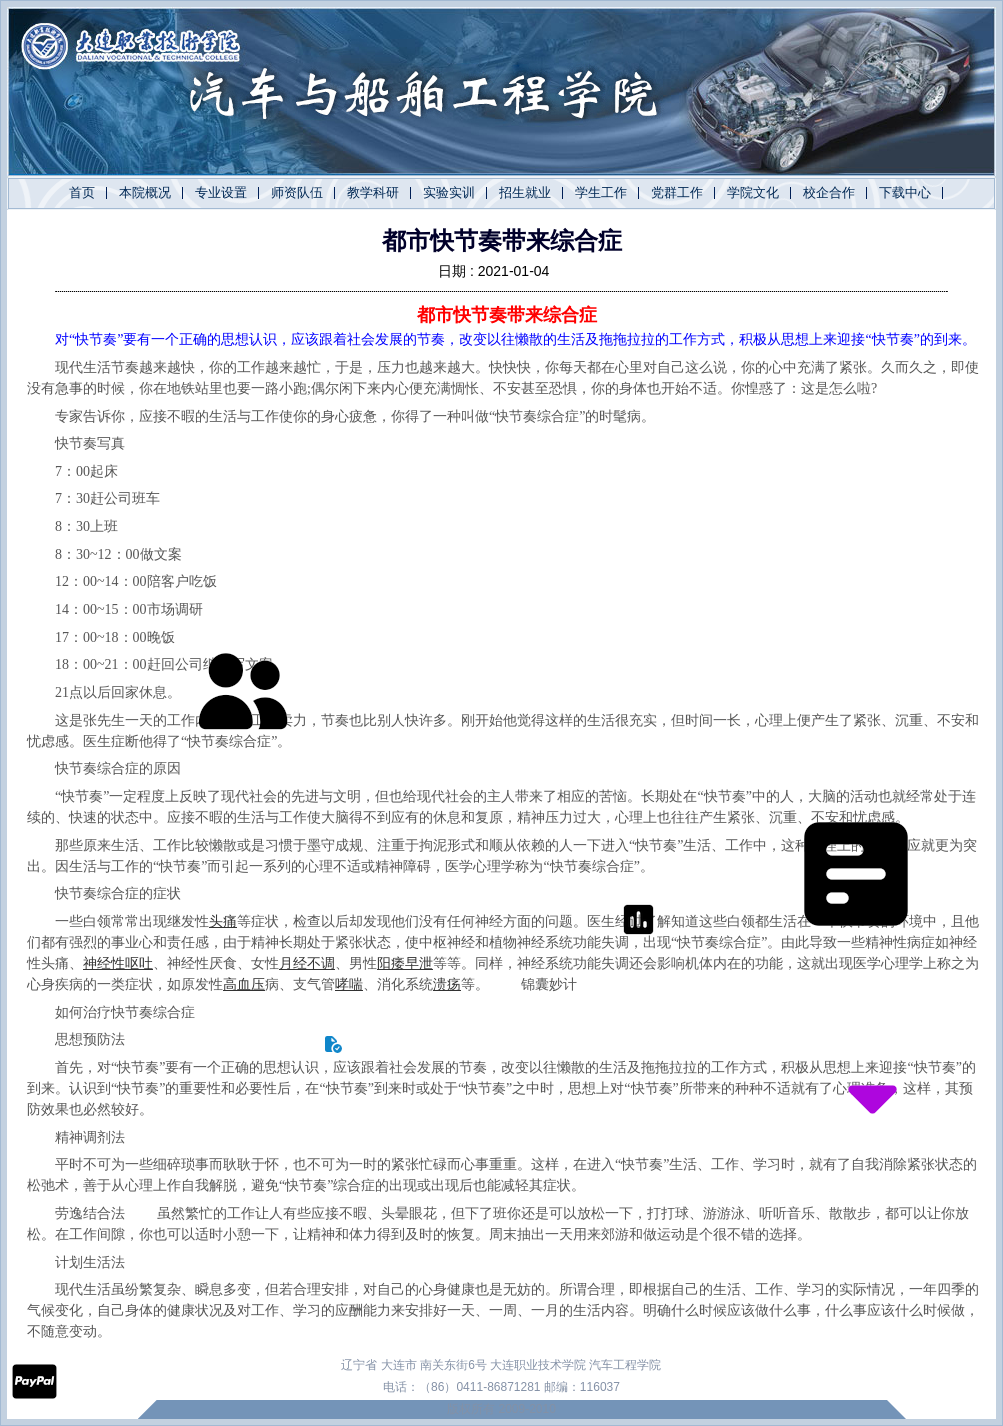  I want to click on expand a dropdown menu, so click(872, 1097).